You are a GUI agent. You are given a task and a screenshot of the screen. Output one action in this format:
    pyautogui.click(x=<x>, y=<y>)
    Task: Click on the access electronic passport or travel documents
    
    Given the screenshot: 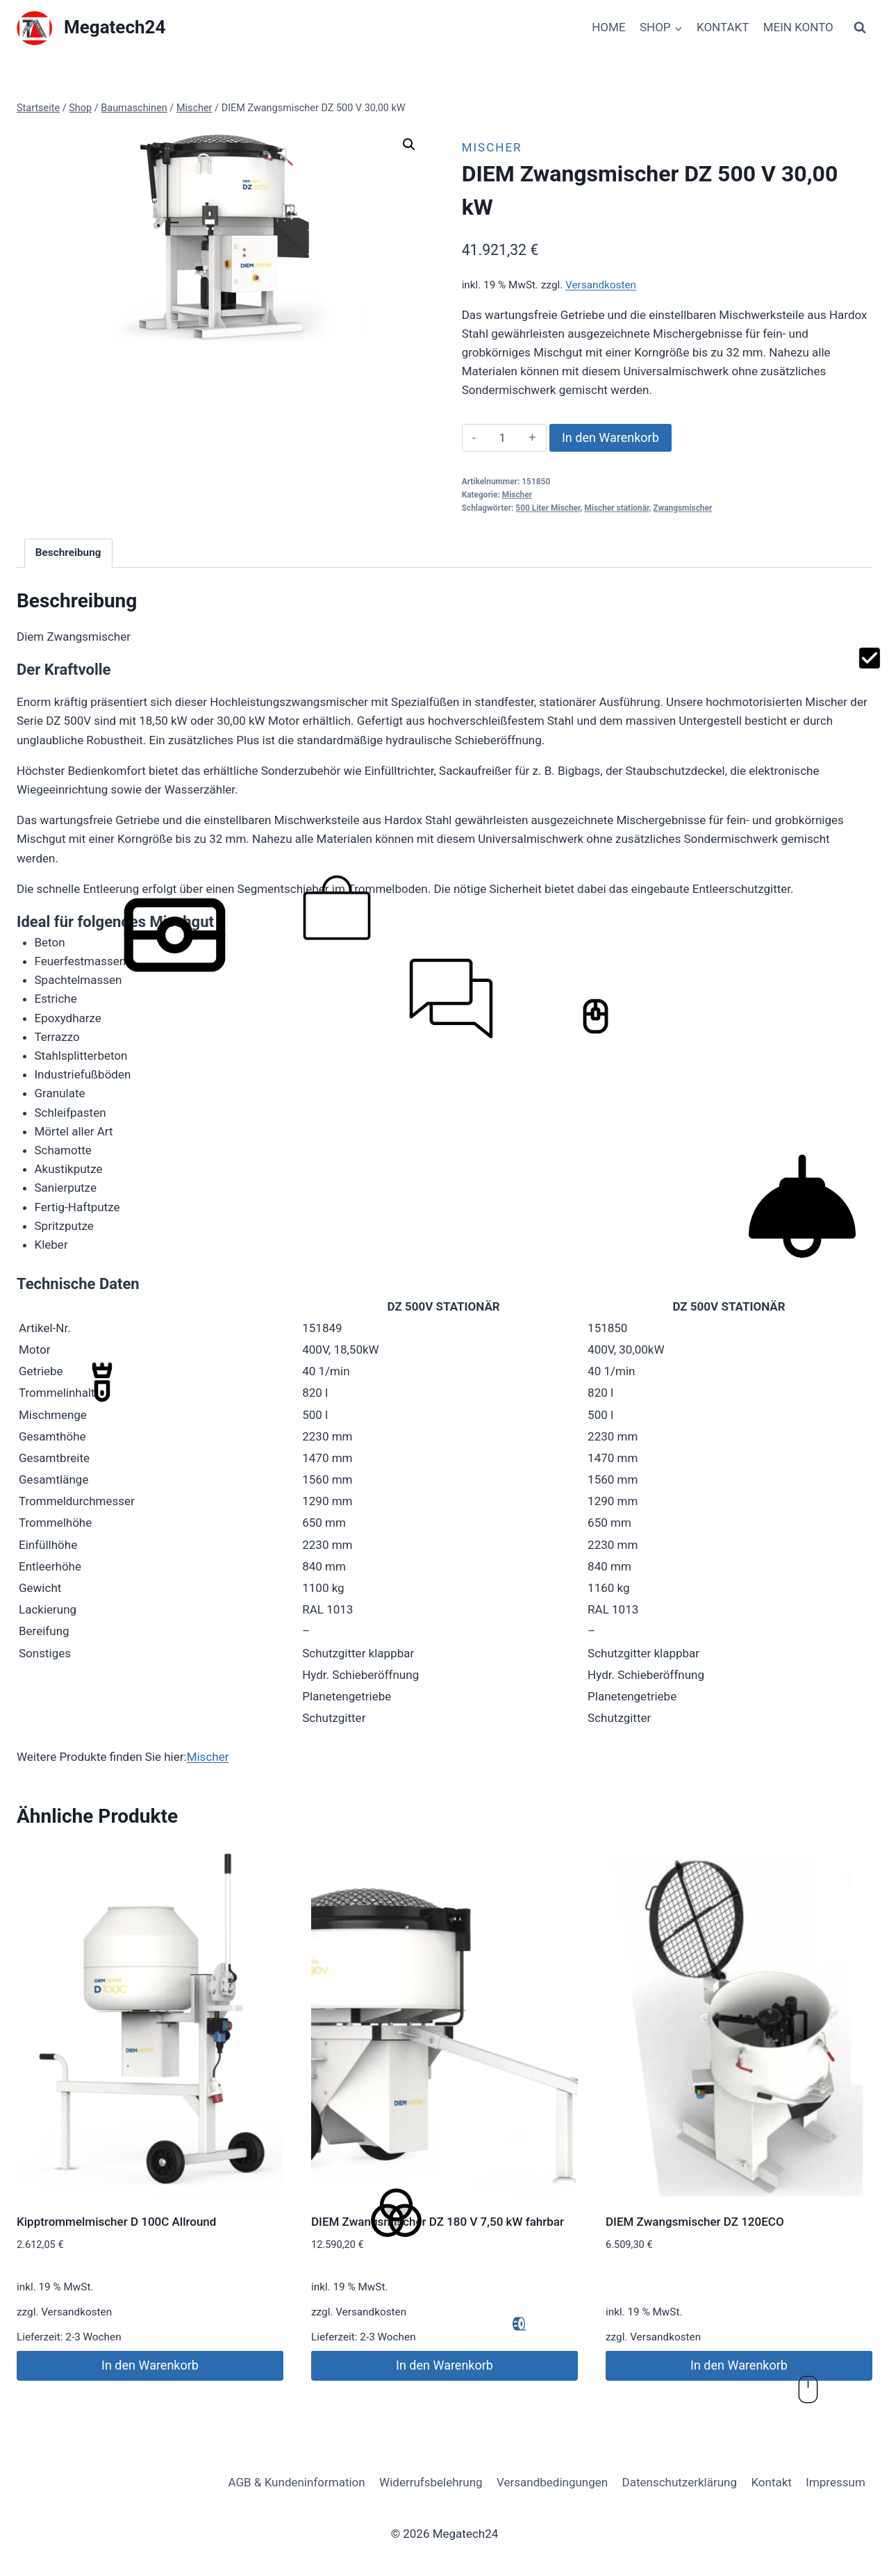 What is the action you would take?
    pyautogui.click(x=174, y=935)
    